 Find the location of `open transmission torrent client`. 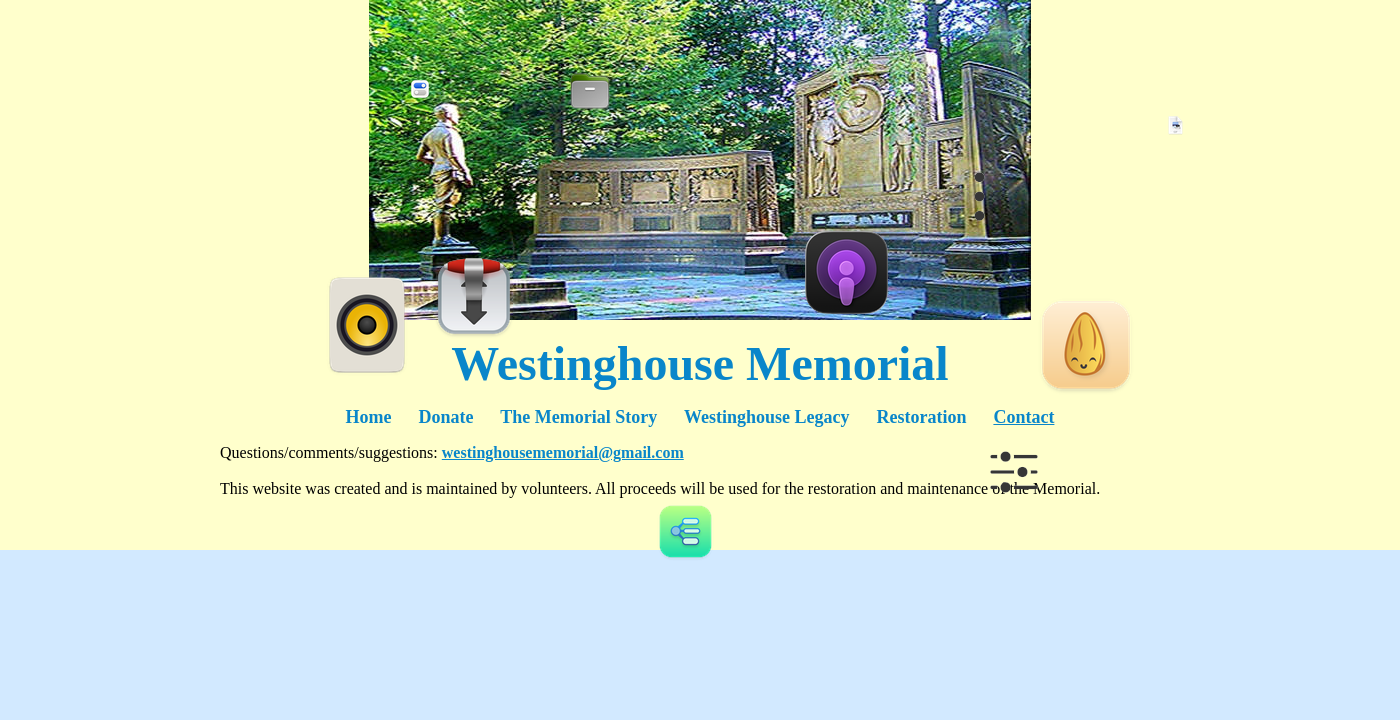

open transmission torrent client is located at coordinates (474, 298).